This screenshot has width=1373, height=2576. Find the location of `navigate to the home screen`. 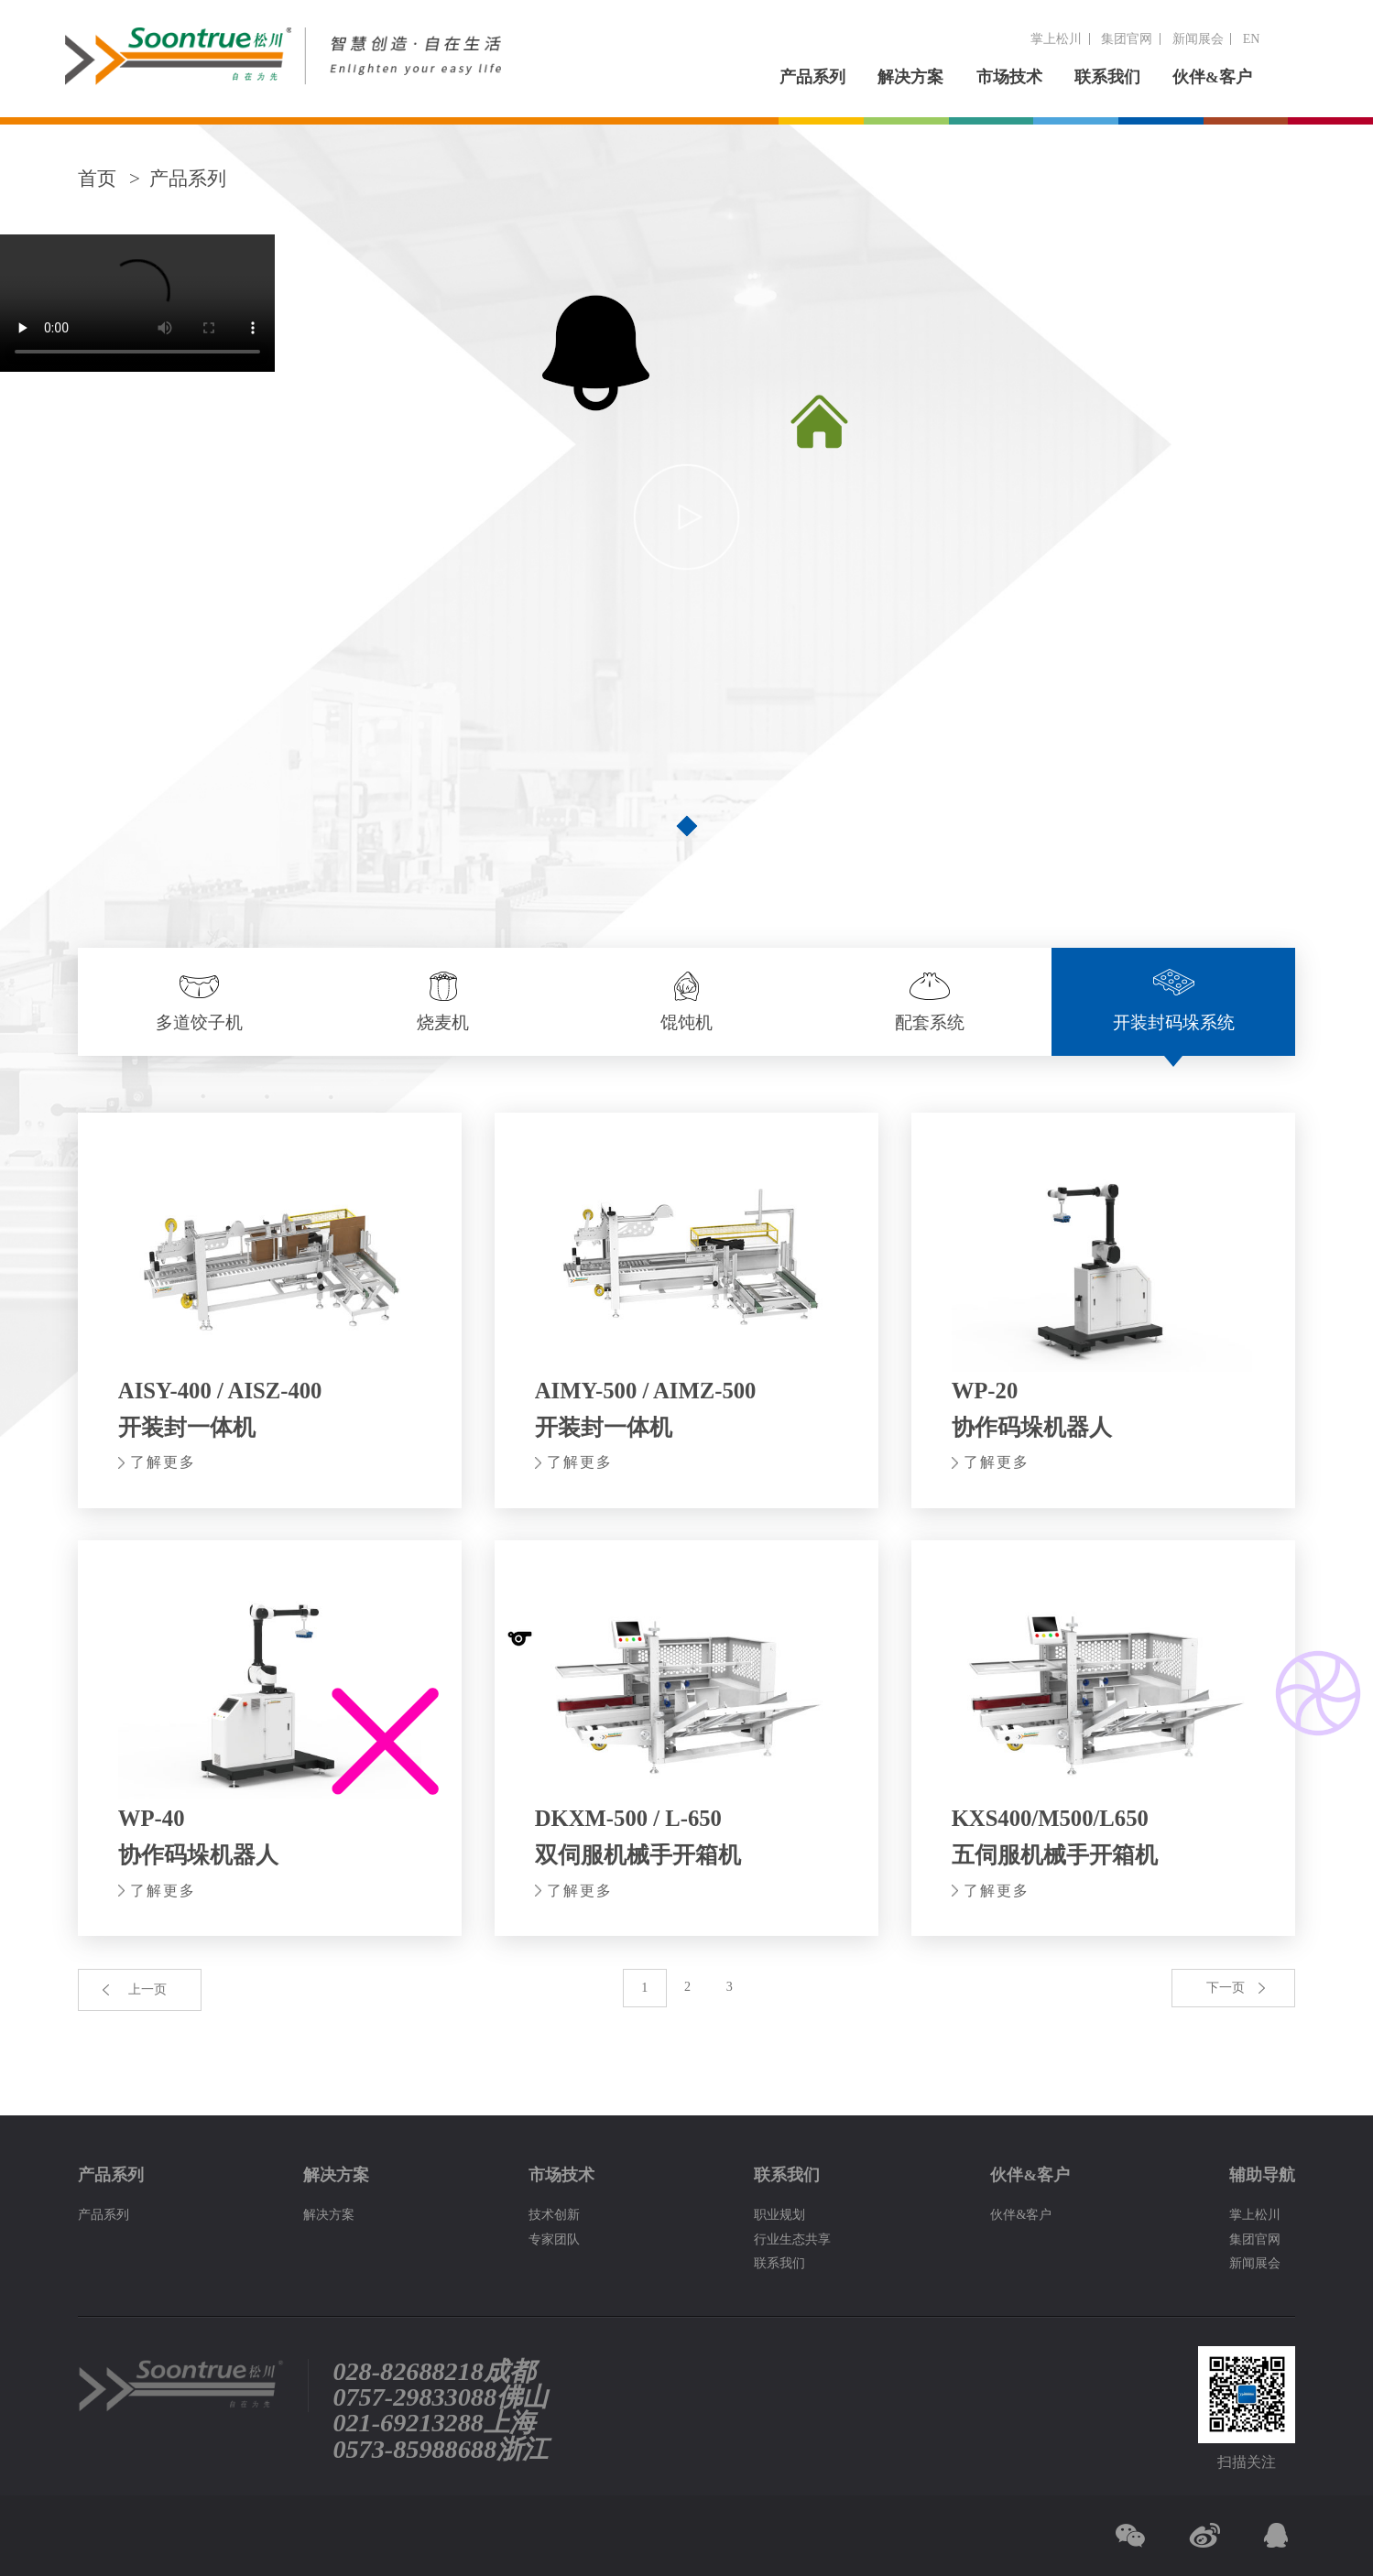

navigate to the home screen is located at coordinates (819, 421).